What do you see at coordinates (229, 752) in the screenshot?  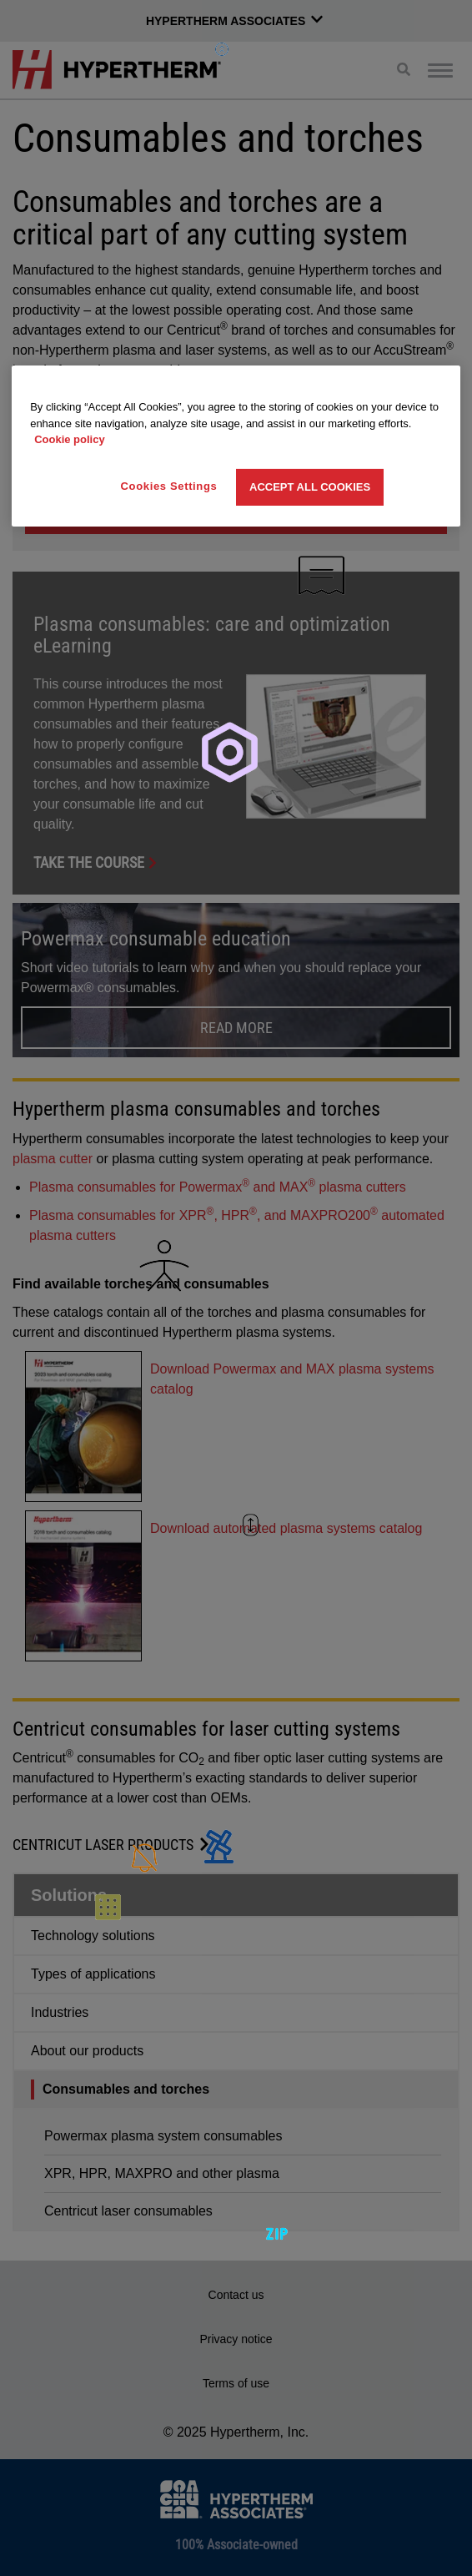 I see `access settings or configuration options` at bounding box center [229, 752].